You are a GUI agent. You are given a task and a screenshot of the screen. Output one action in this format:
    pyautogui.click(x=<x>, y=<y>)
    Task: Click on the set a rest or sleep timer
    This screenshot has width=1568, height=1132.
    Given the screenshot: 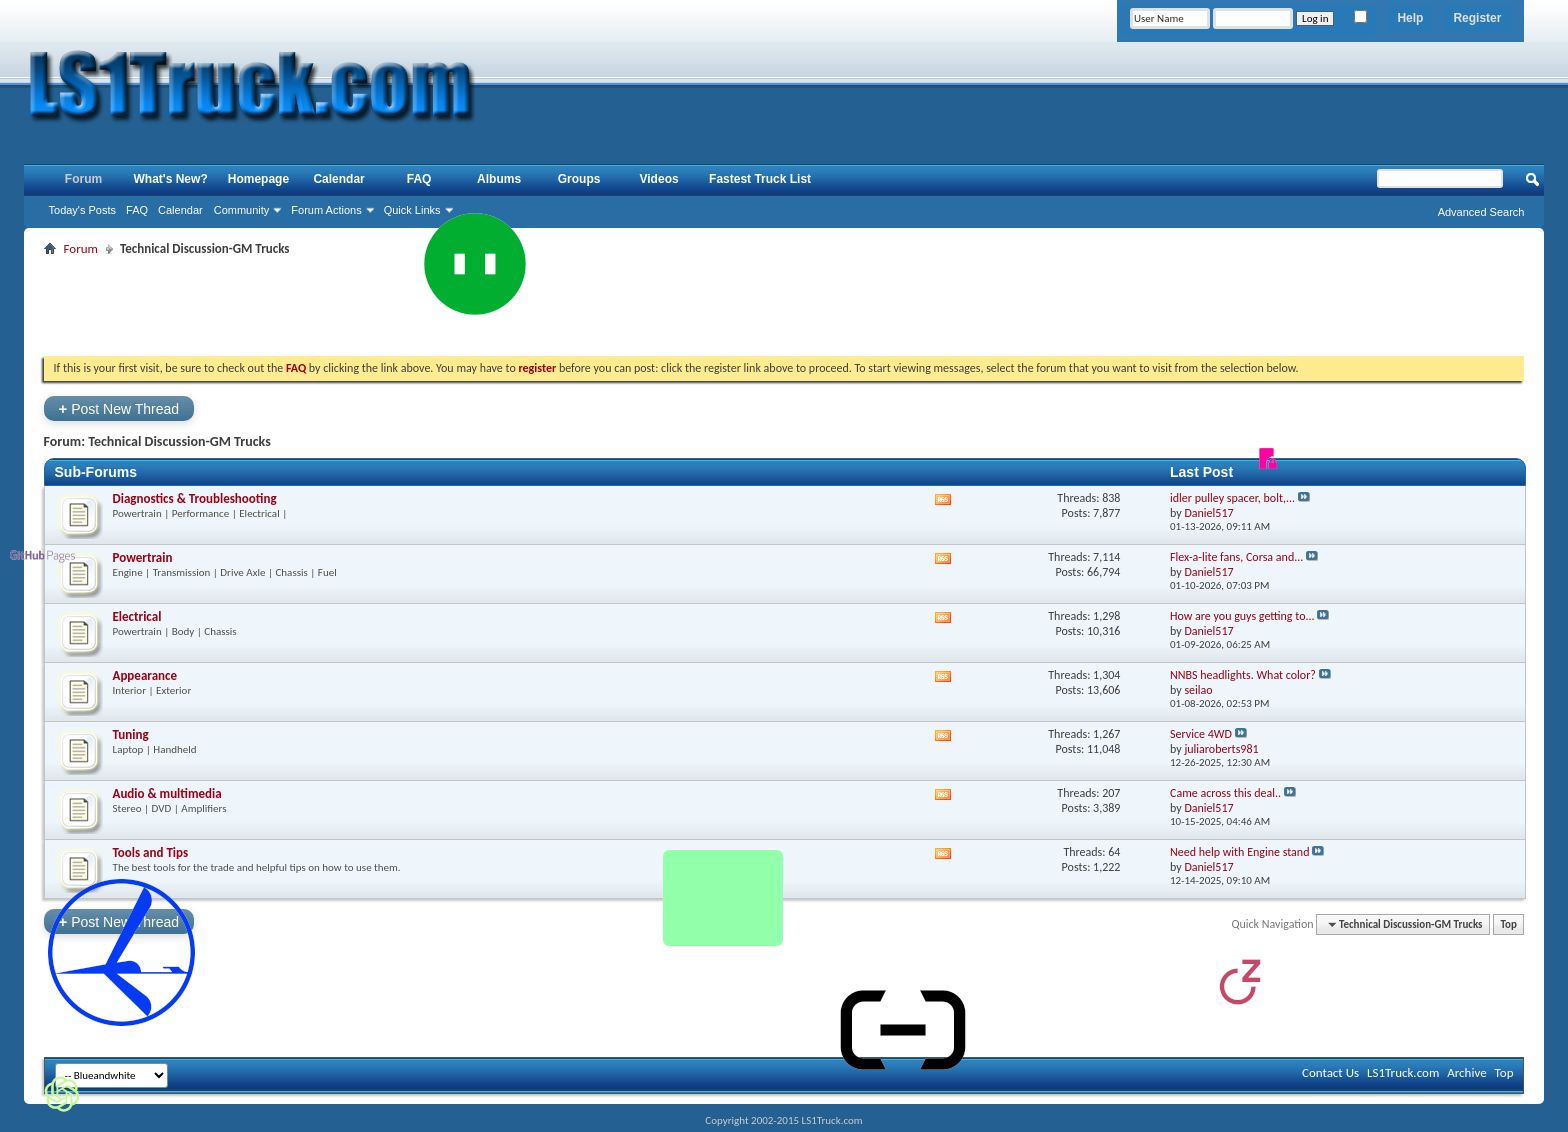 What is the action you would take?
    pyautogui.click(x=1240, y=982)
    